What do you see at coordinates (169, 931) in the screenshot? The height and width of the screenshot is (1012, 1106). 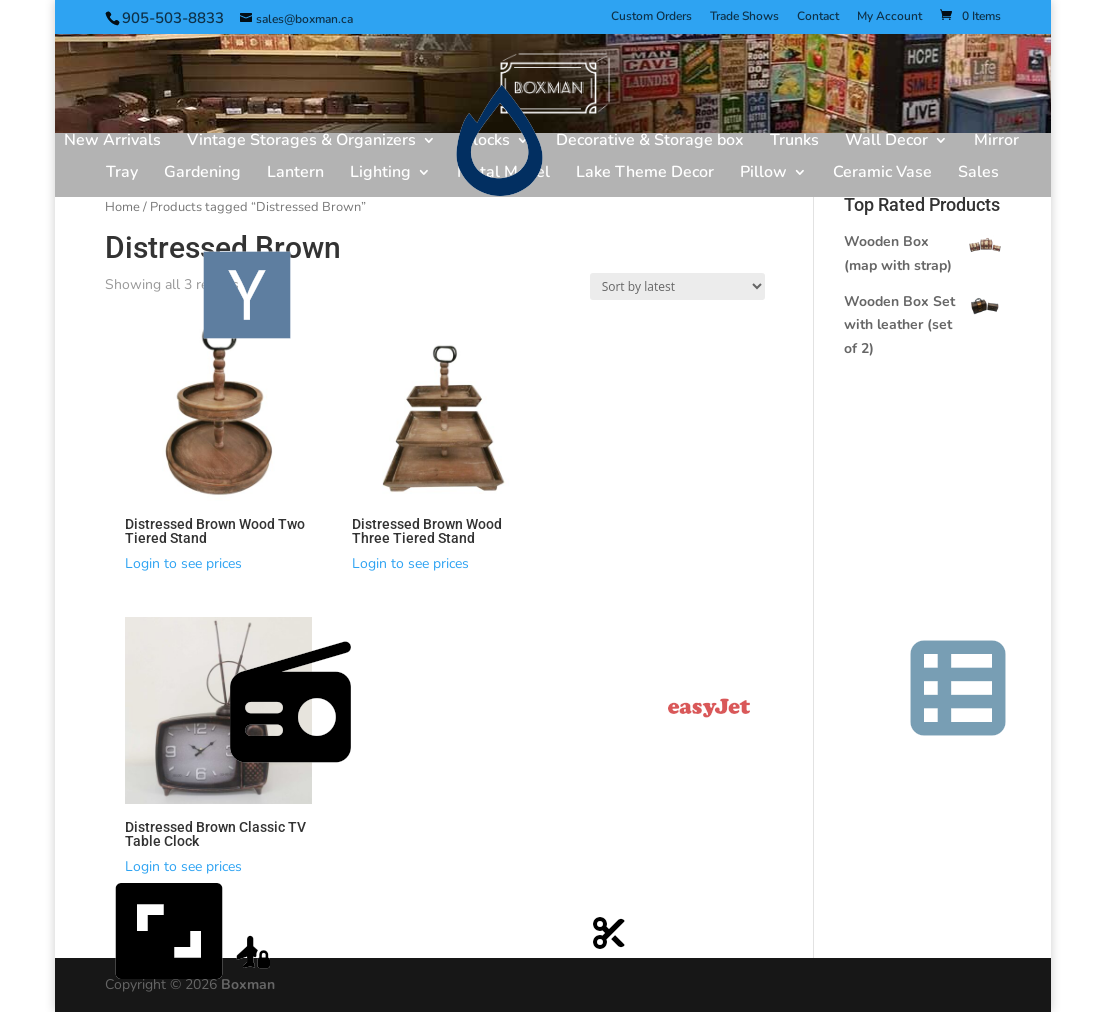 I see `adjust aspect ratio settings` at bounding box center [169, 931].